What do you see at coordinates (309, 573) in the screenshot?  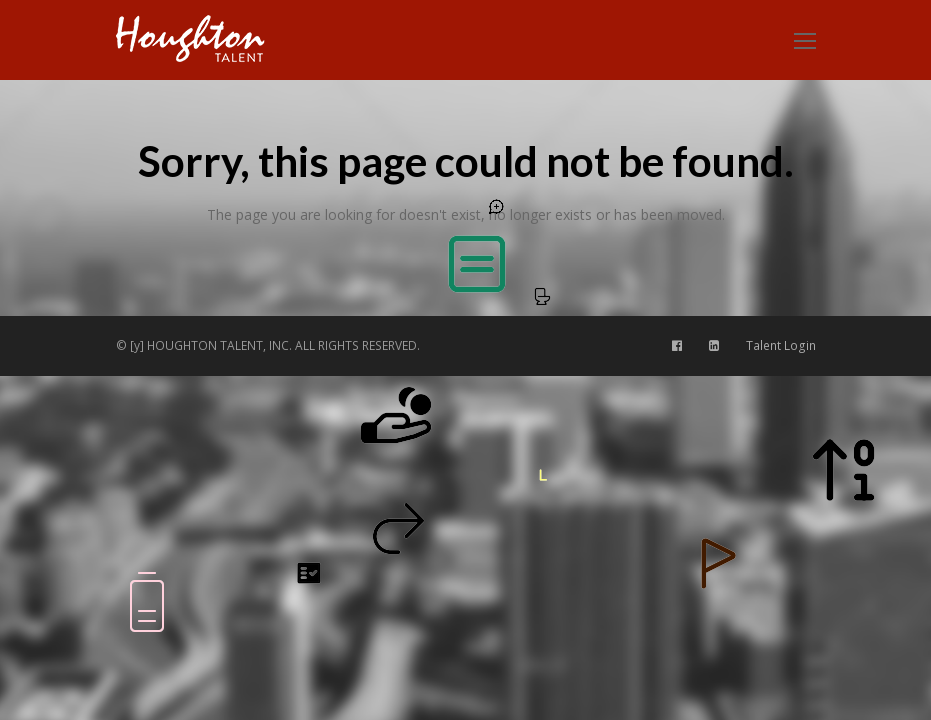 I see `verify checklist items` at bounding box center [309, 573].